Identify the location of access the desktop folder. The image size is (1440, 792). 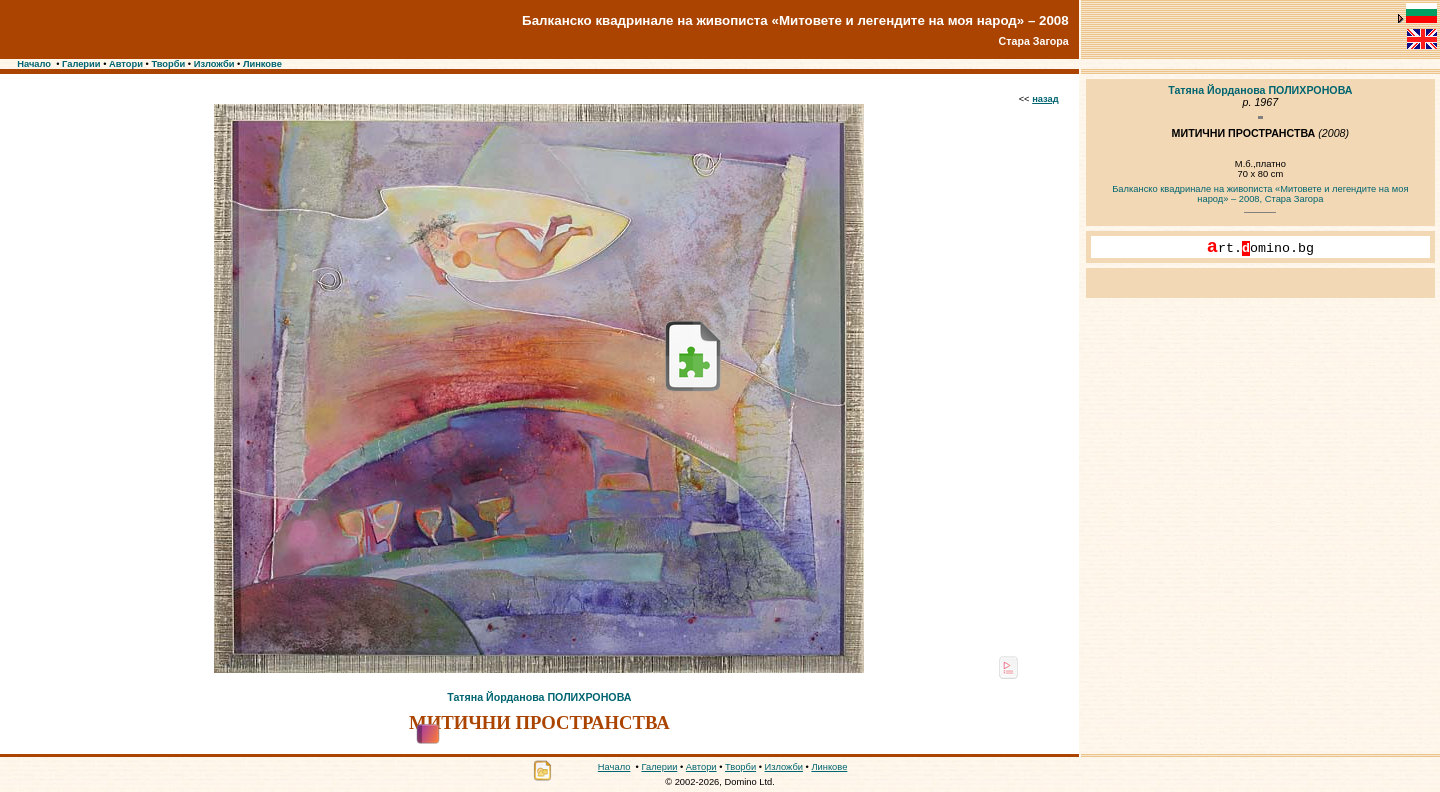
(428, 733).